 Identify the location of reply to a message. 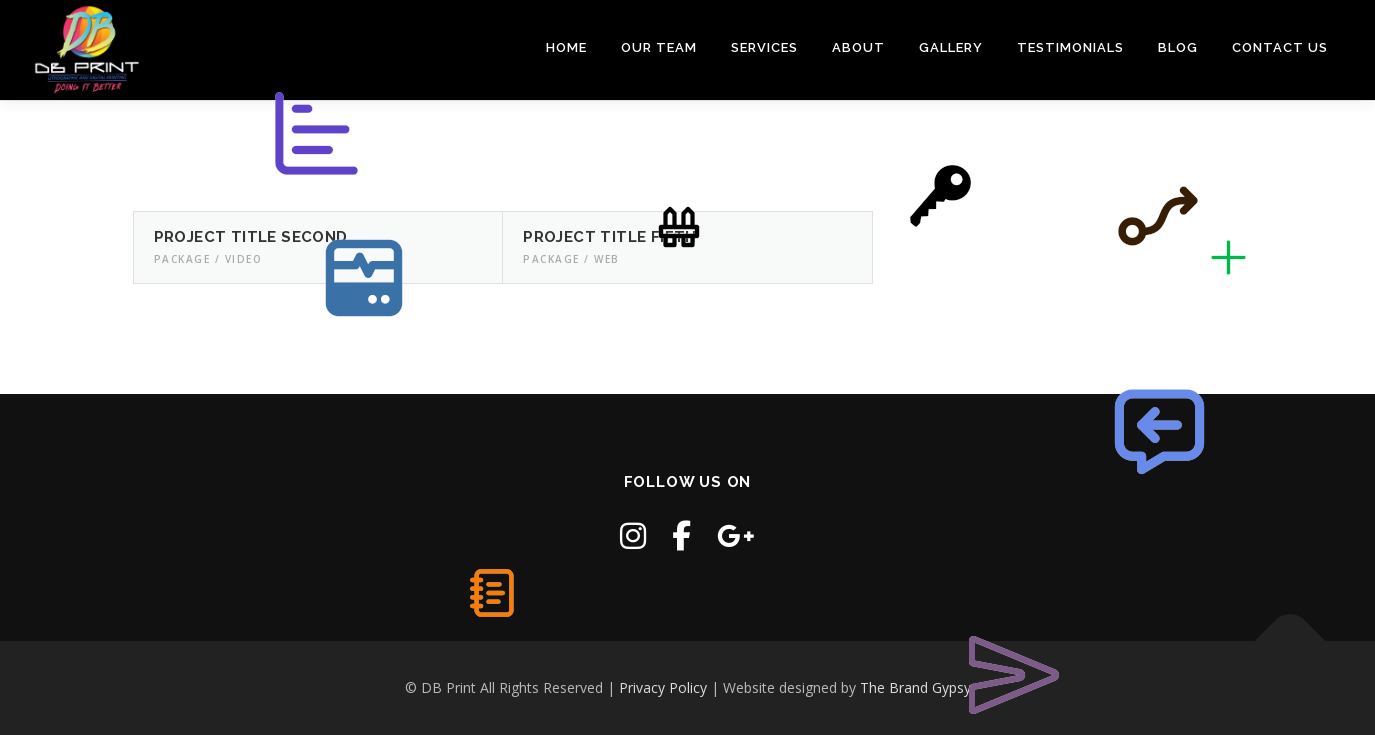
(1159, 429).